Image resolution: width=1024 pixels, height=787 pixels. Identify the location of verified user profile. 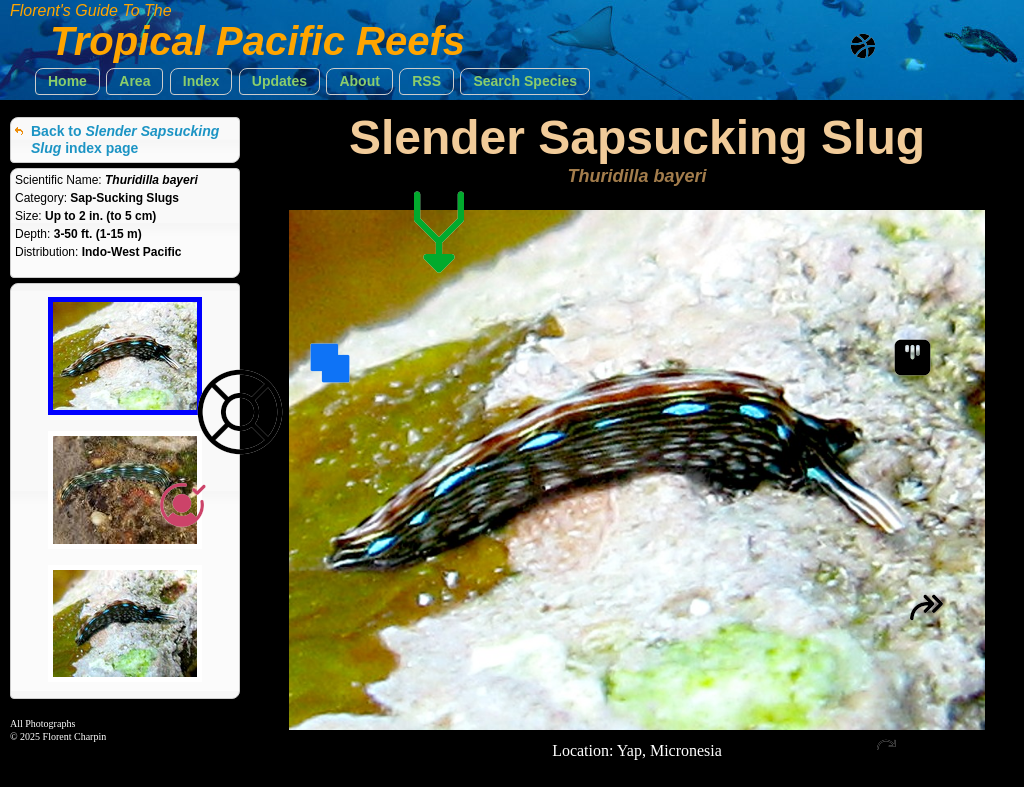
(182, 505).